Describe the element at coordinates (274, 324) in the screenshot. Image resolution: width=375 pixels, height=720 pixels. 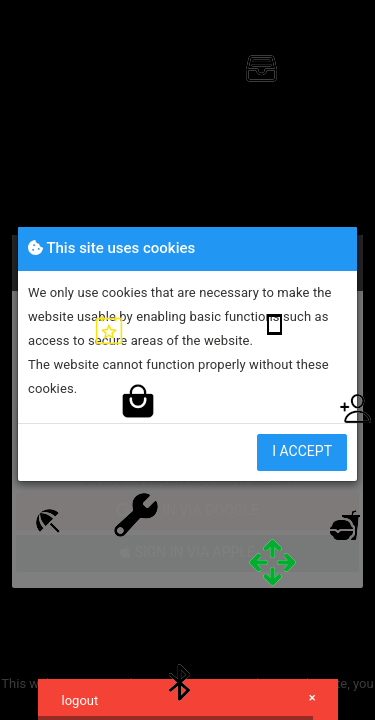
I see `crop image to portrait orientation` at that location.